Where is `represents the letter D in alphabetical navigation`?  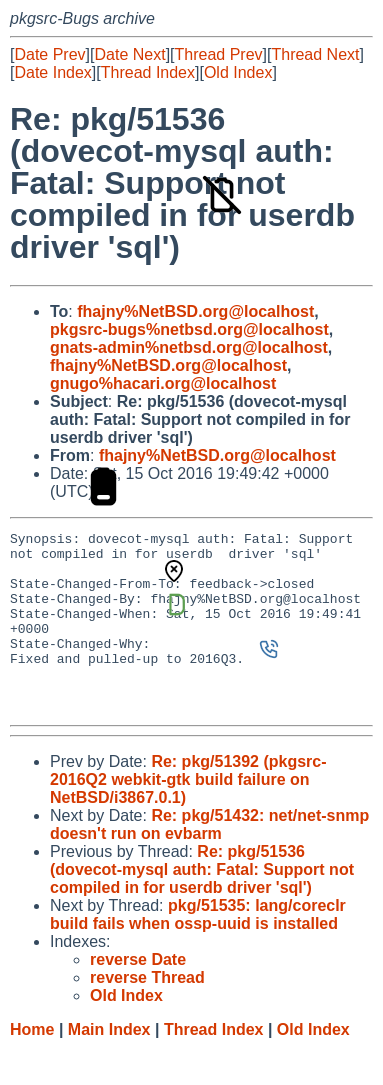
represents the letter D in alphabetical navigation is located at coordinates (176, 604).